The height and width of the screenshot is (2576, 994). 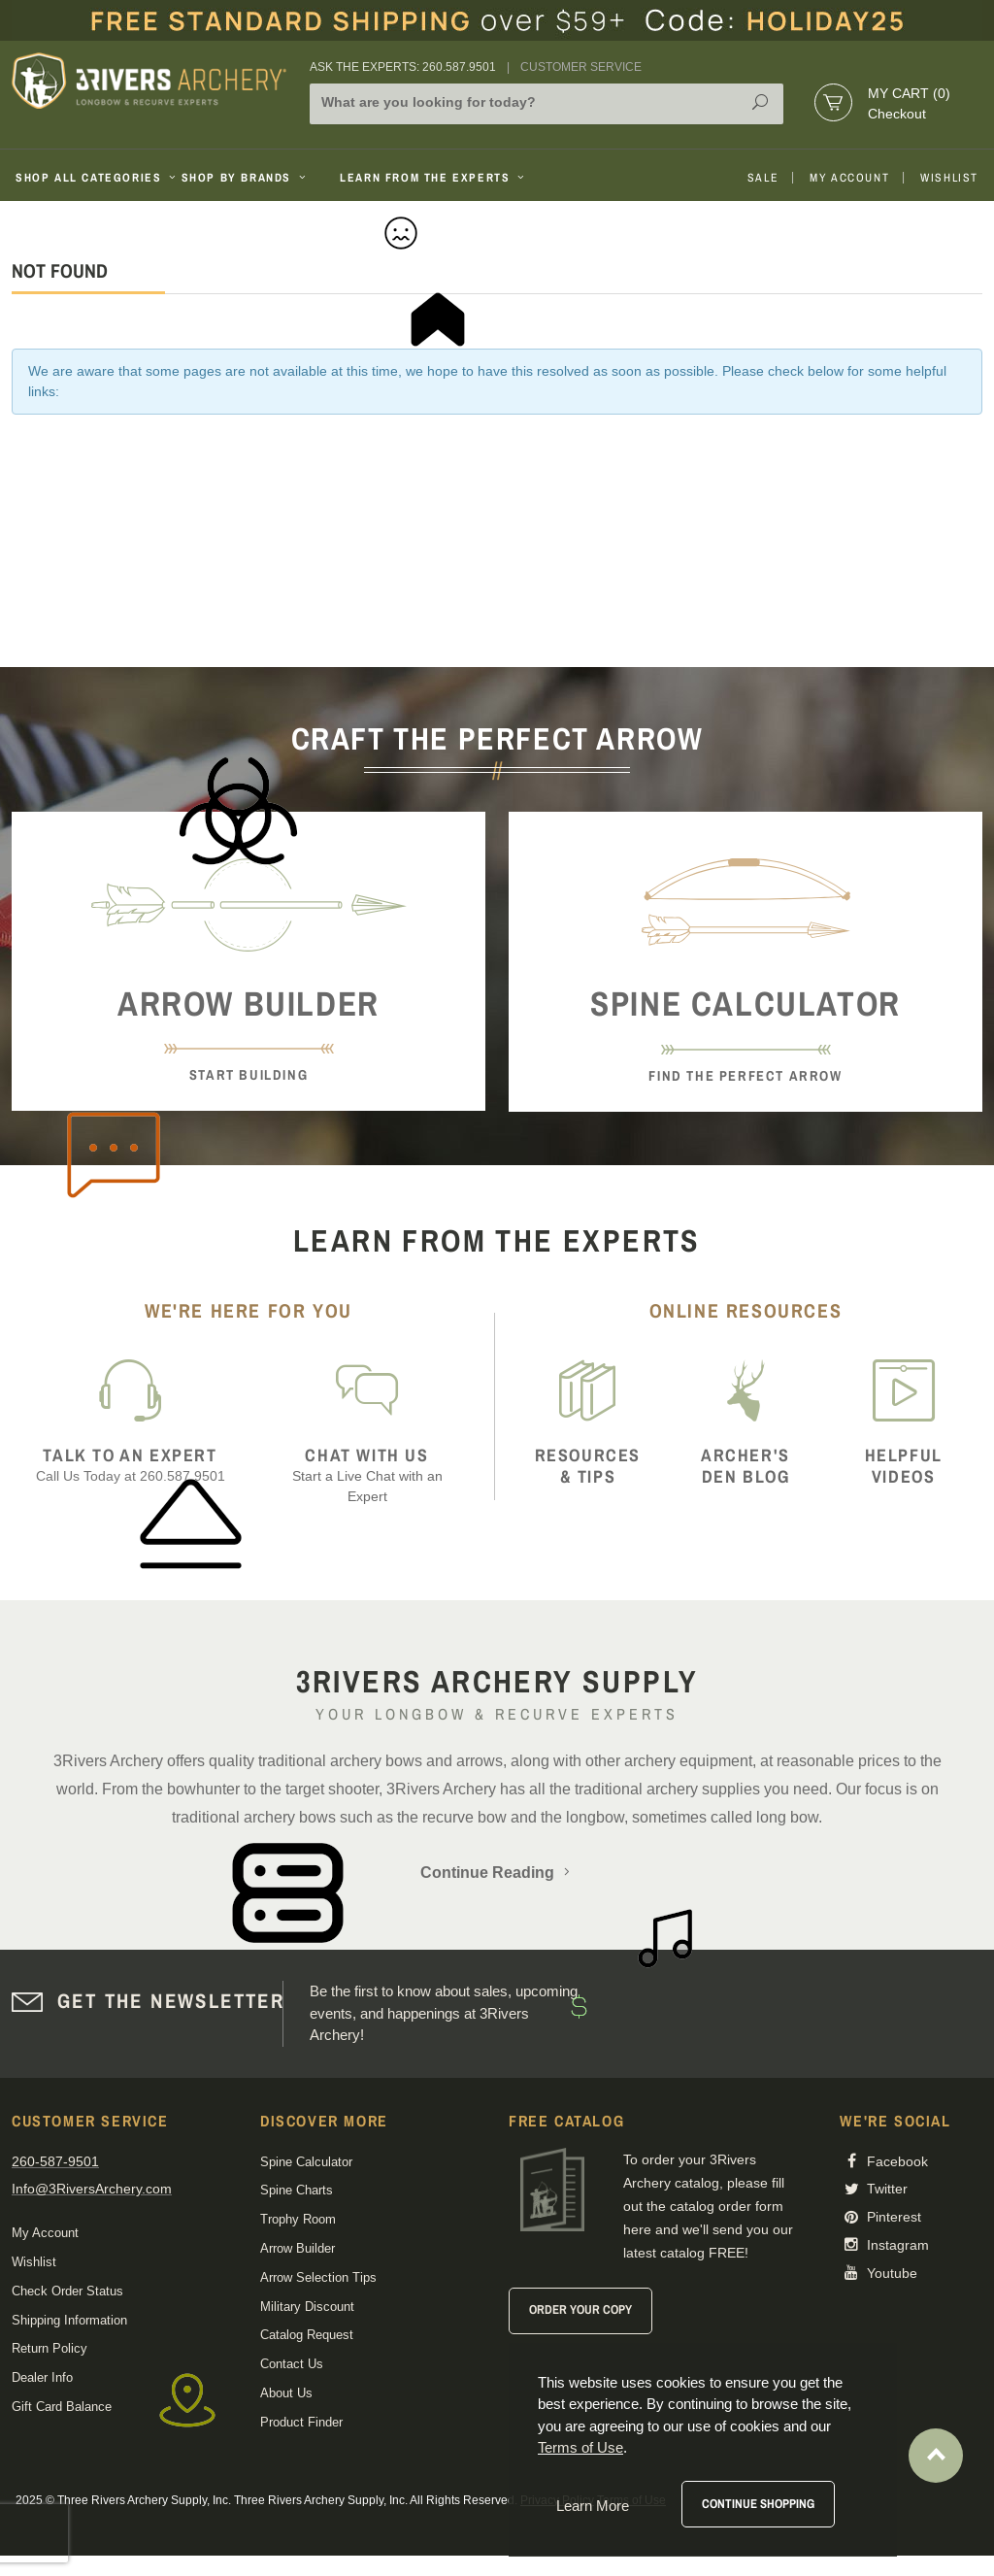 I want to click on access music library or audio files, so click(x=668, y=1939).